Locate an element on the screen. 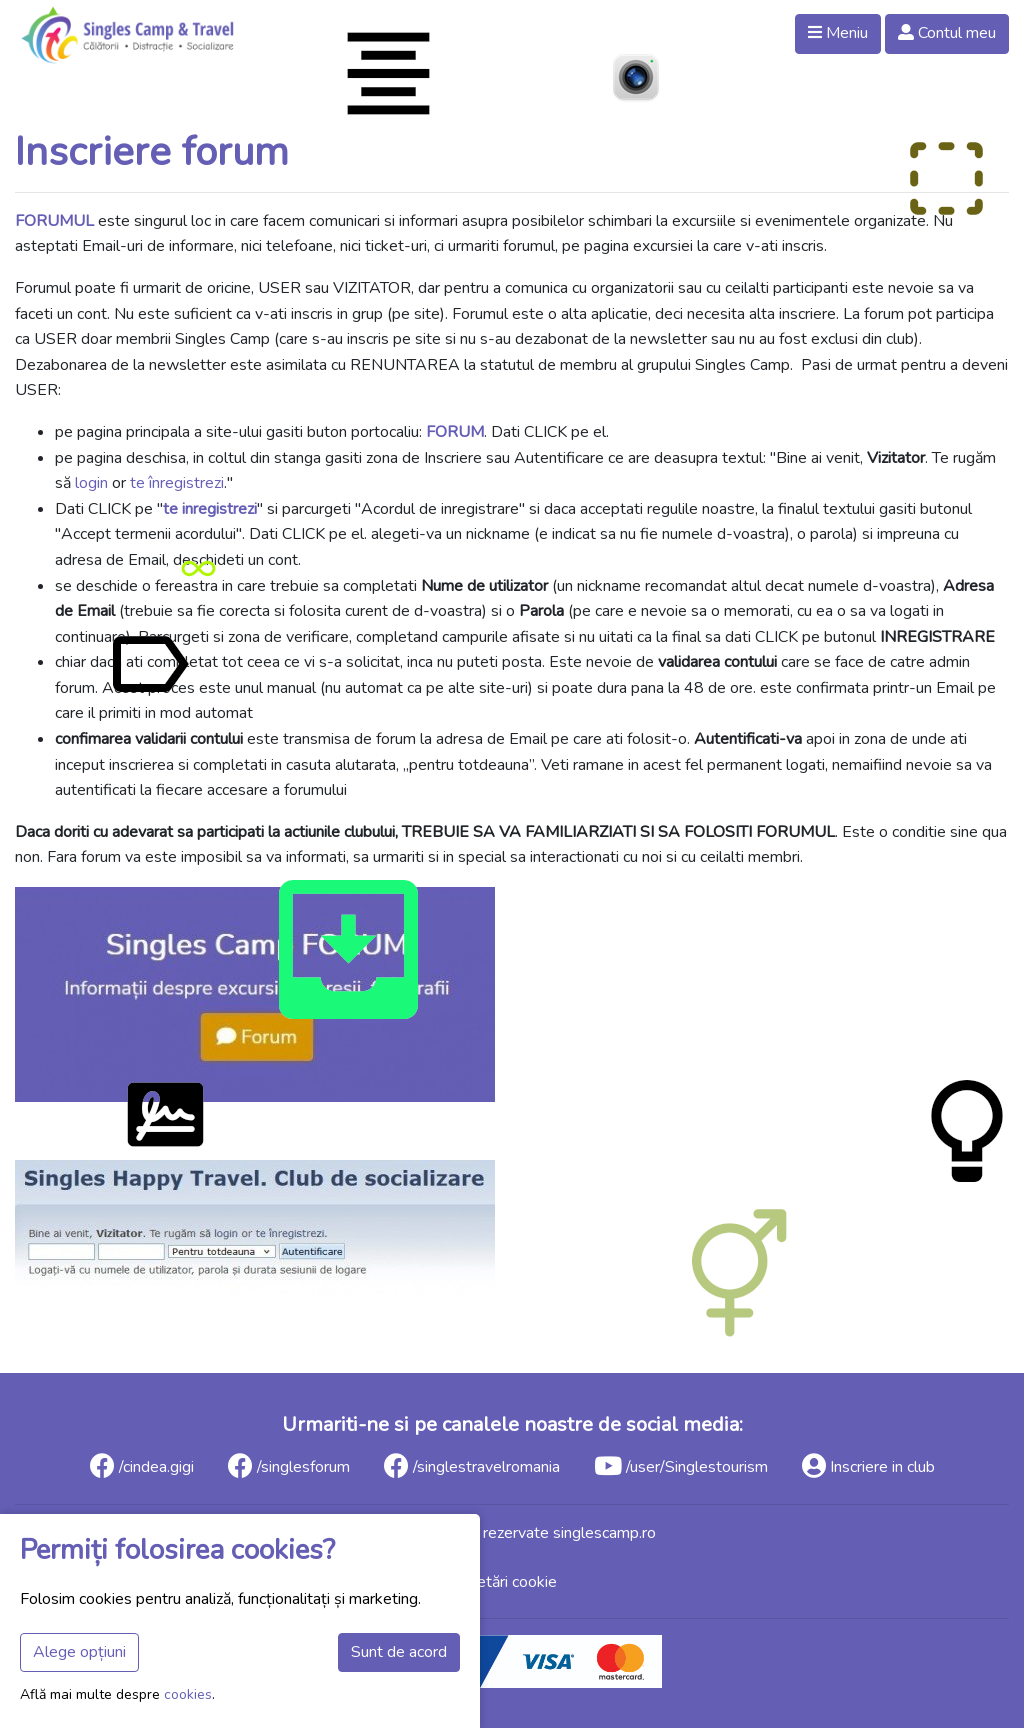 This screenshot has height=1728, width=1024. add a label or tag to an item is located at coordinates (149, 664).